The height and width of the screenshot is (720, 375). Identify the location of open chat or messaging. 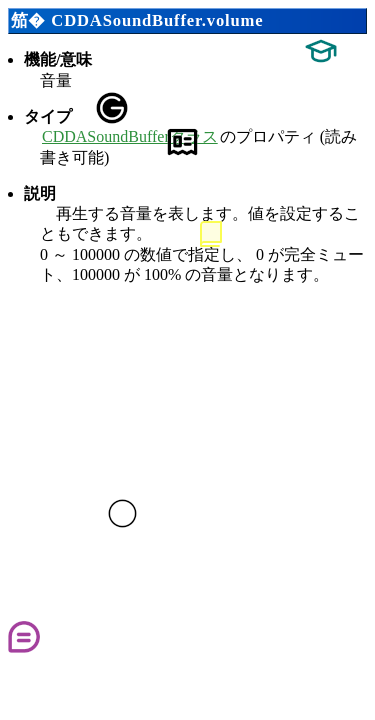
(23, 637).